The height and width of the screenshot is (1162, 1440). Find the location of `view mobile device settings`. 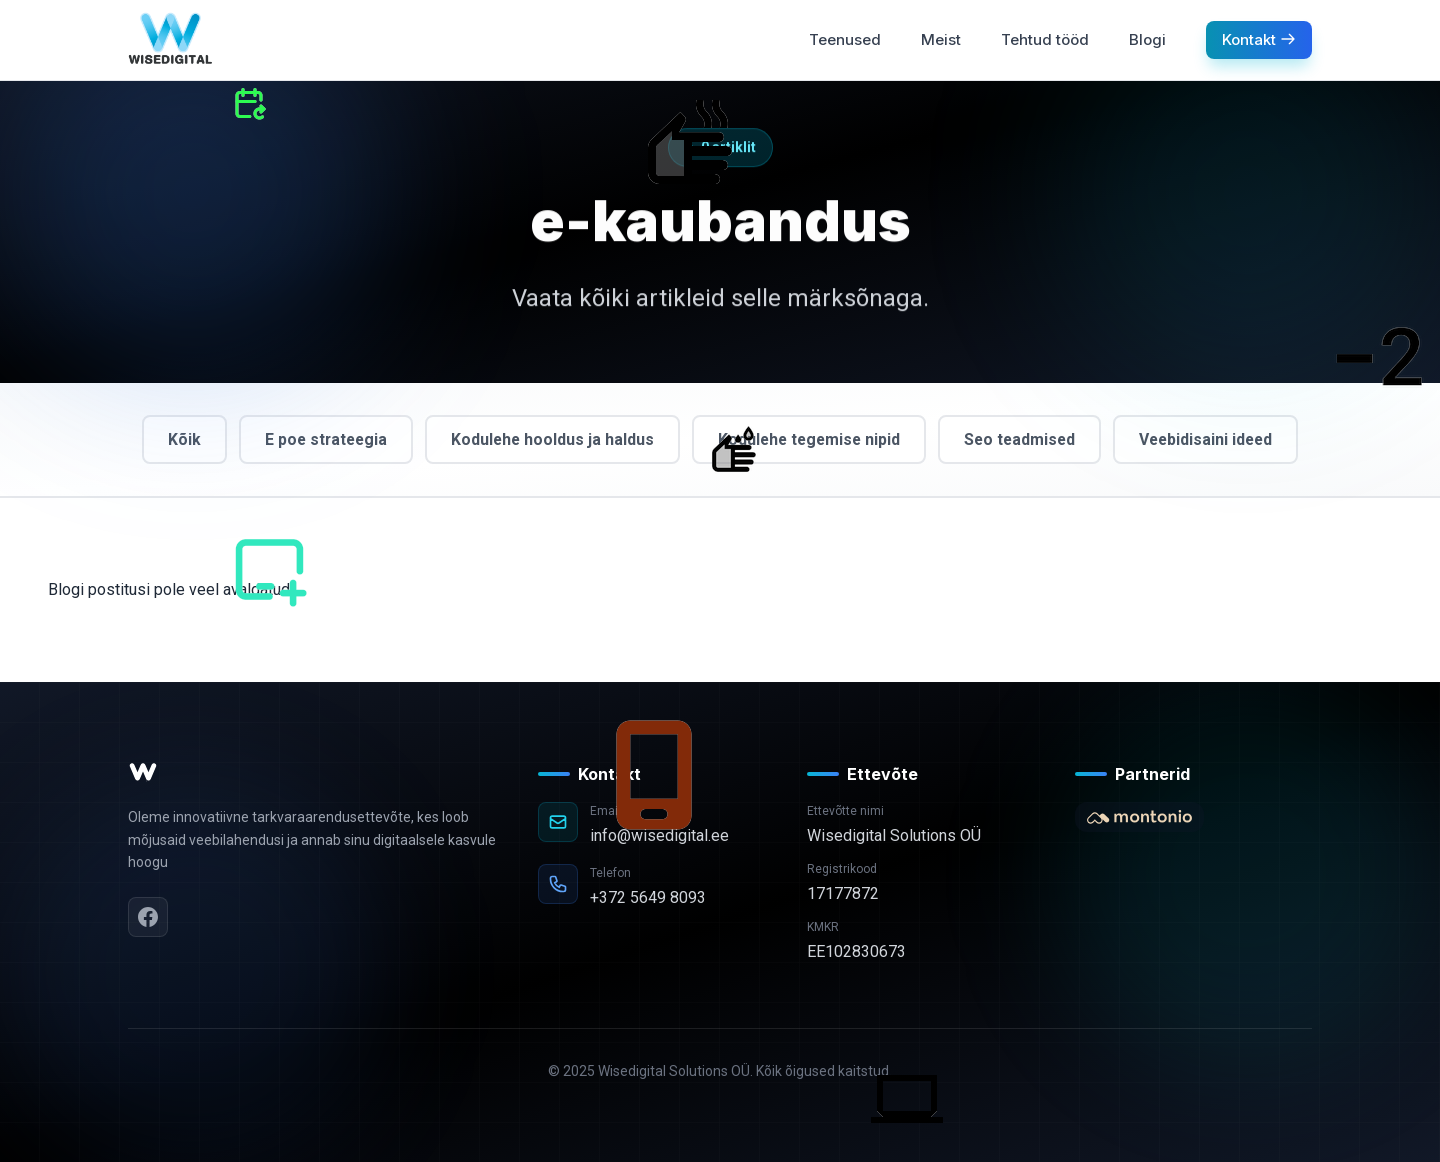

view mobile device settings is located at coordinates (654, 775).